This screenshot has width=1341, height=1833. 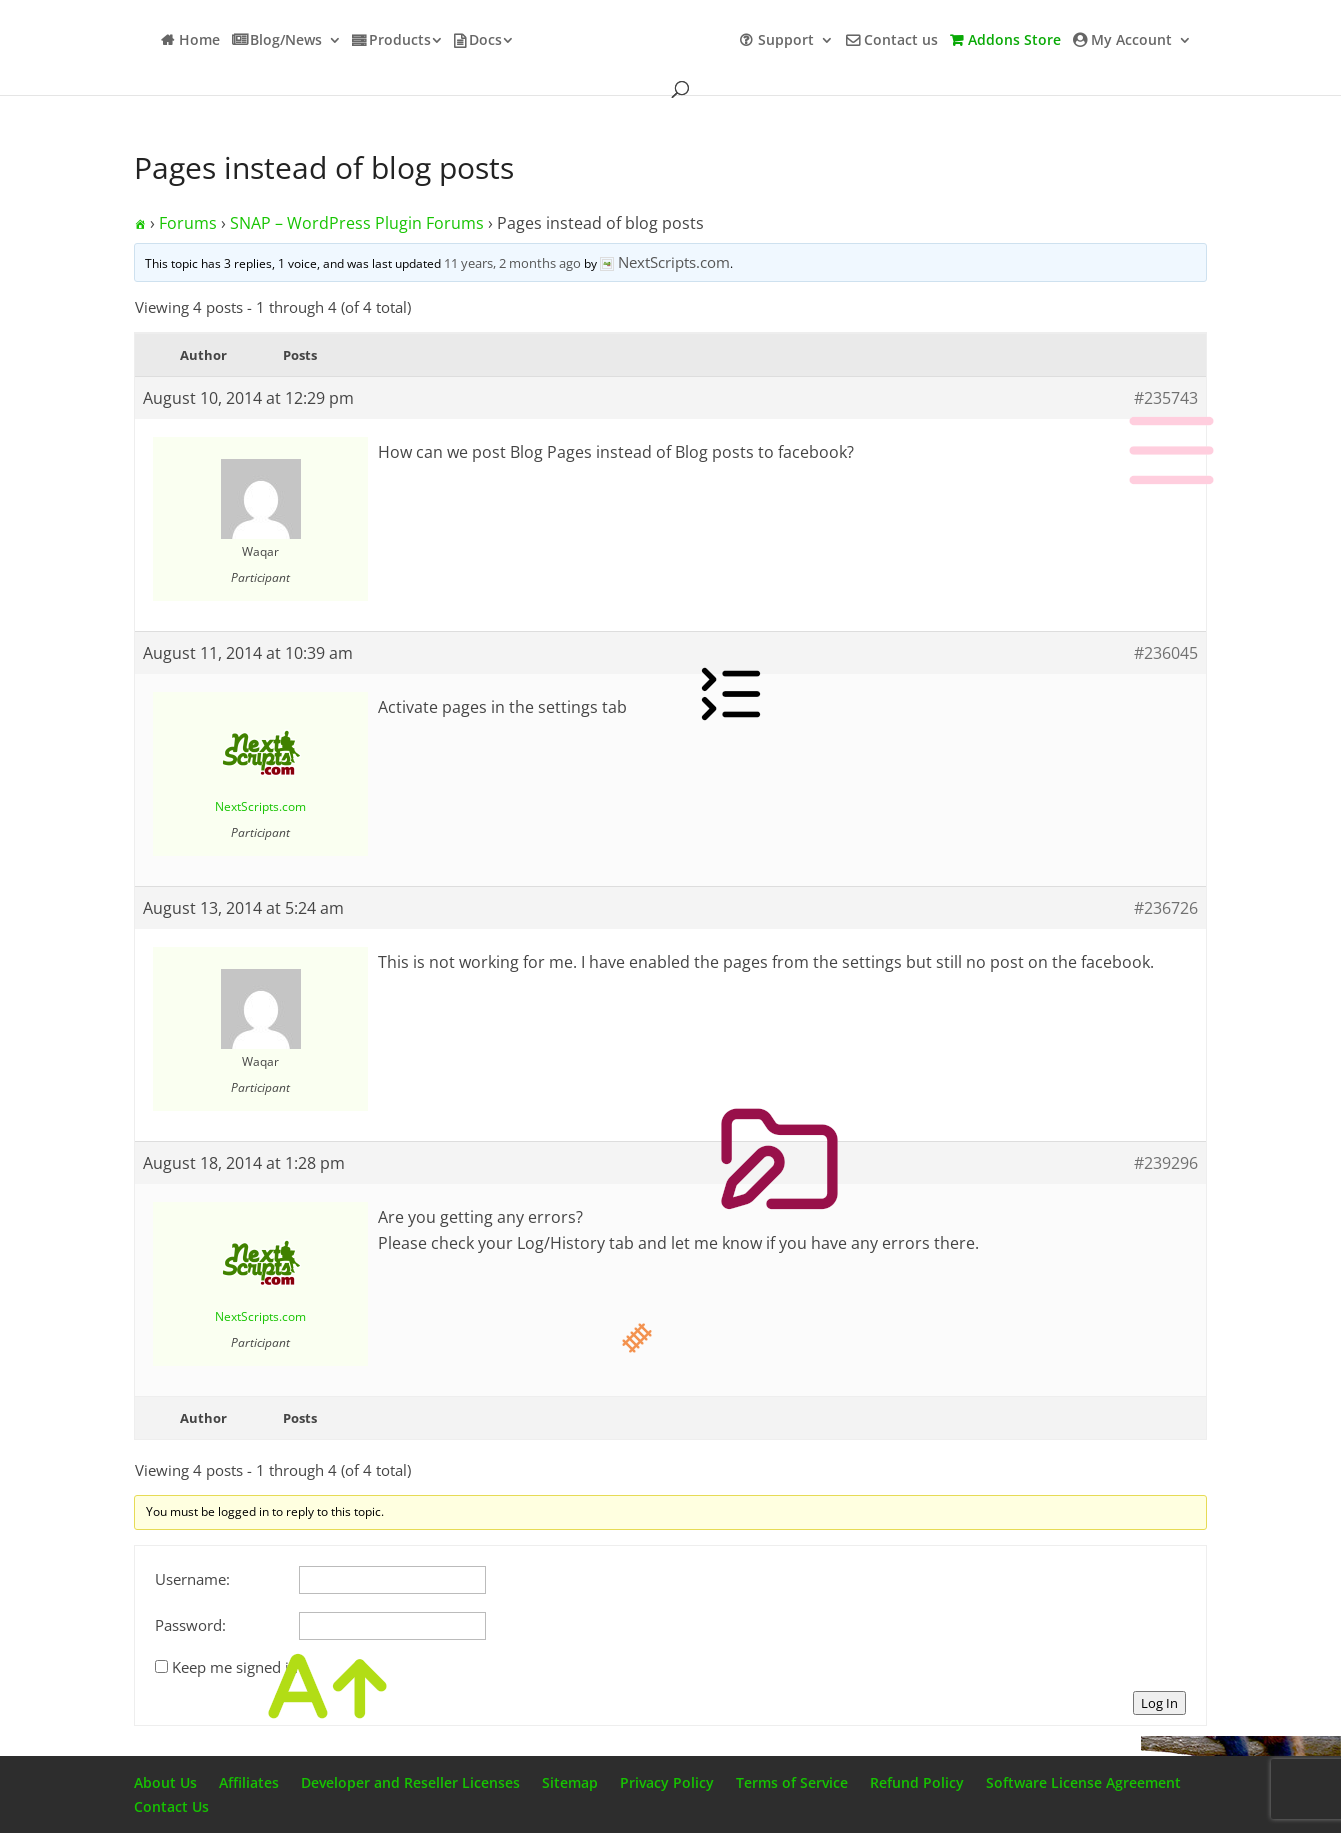 I want to click on justify text alignment, so click(x=1171, y=450).